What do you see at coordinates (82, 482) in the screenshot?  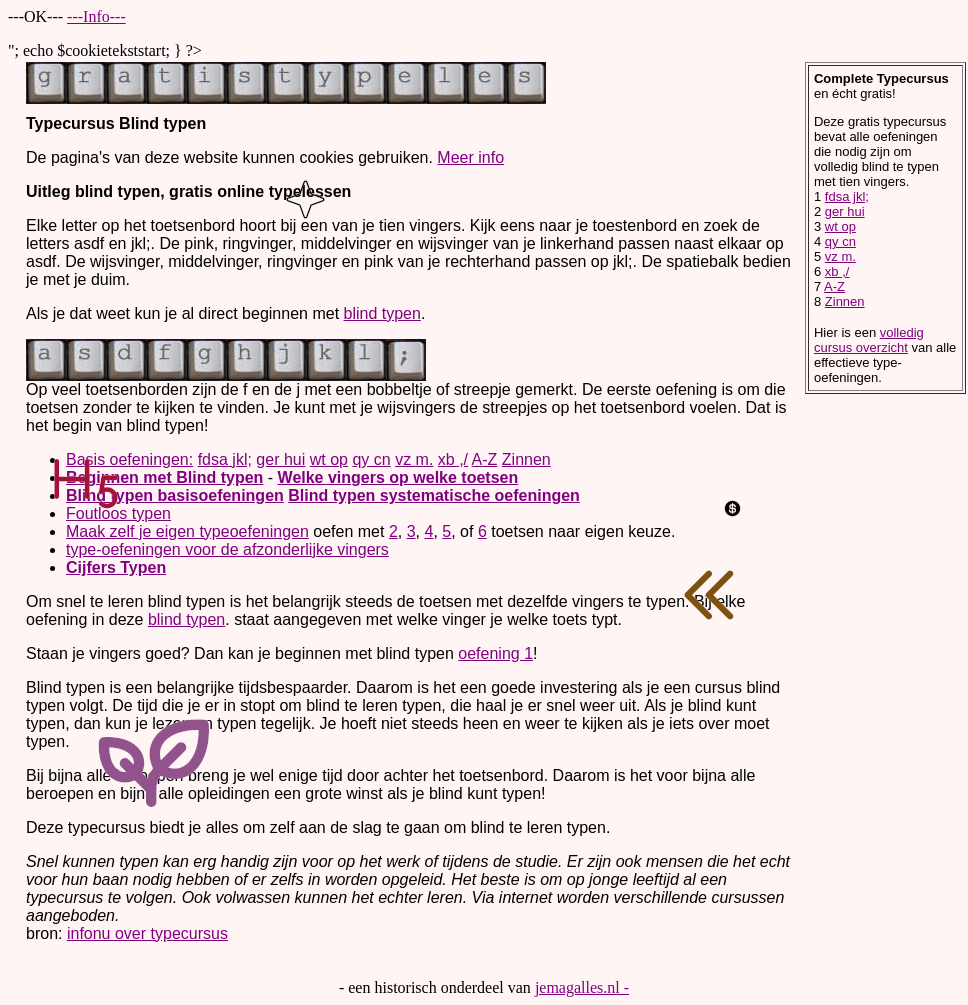 I see `format text as heading level 5` at bounding box center [82, 482].